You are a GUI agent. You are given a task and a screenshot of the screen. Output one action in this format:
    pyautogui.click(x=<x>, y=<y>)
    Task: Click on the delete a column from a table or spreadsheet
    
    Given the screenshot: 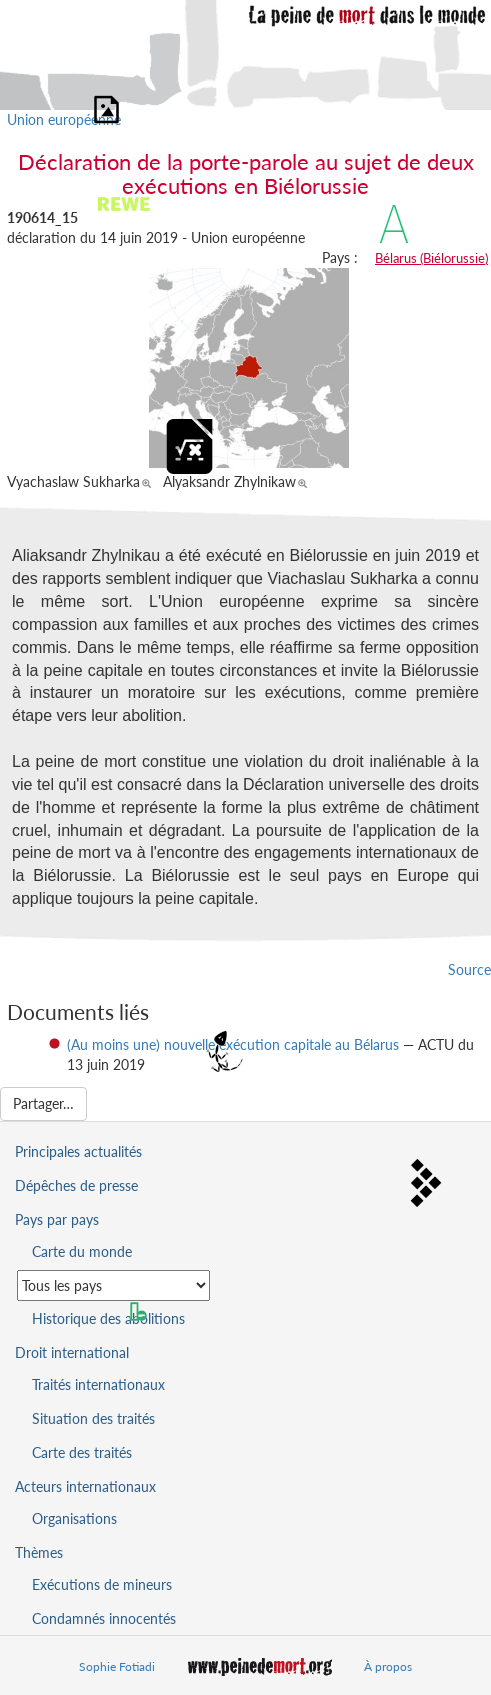 What is the action you would take?
    pyautogui.click(x=137, y=1311)
    